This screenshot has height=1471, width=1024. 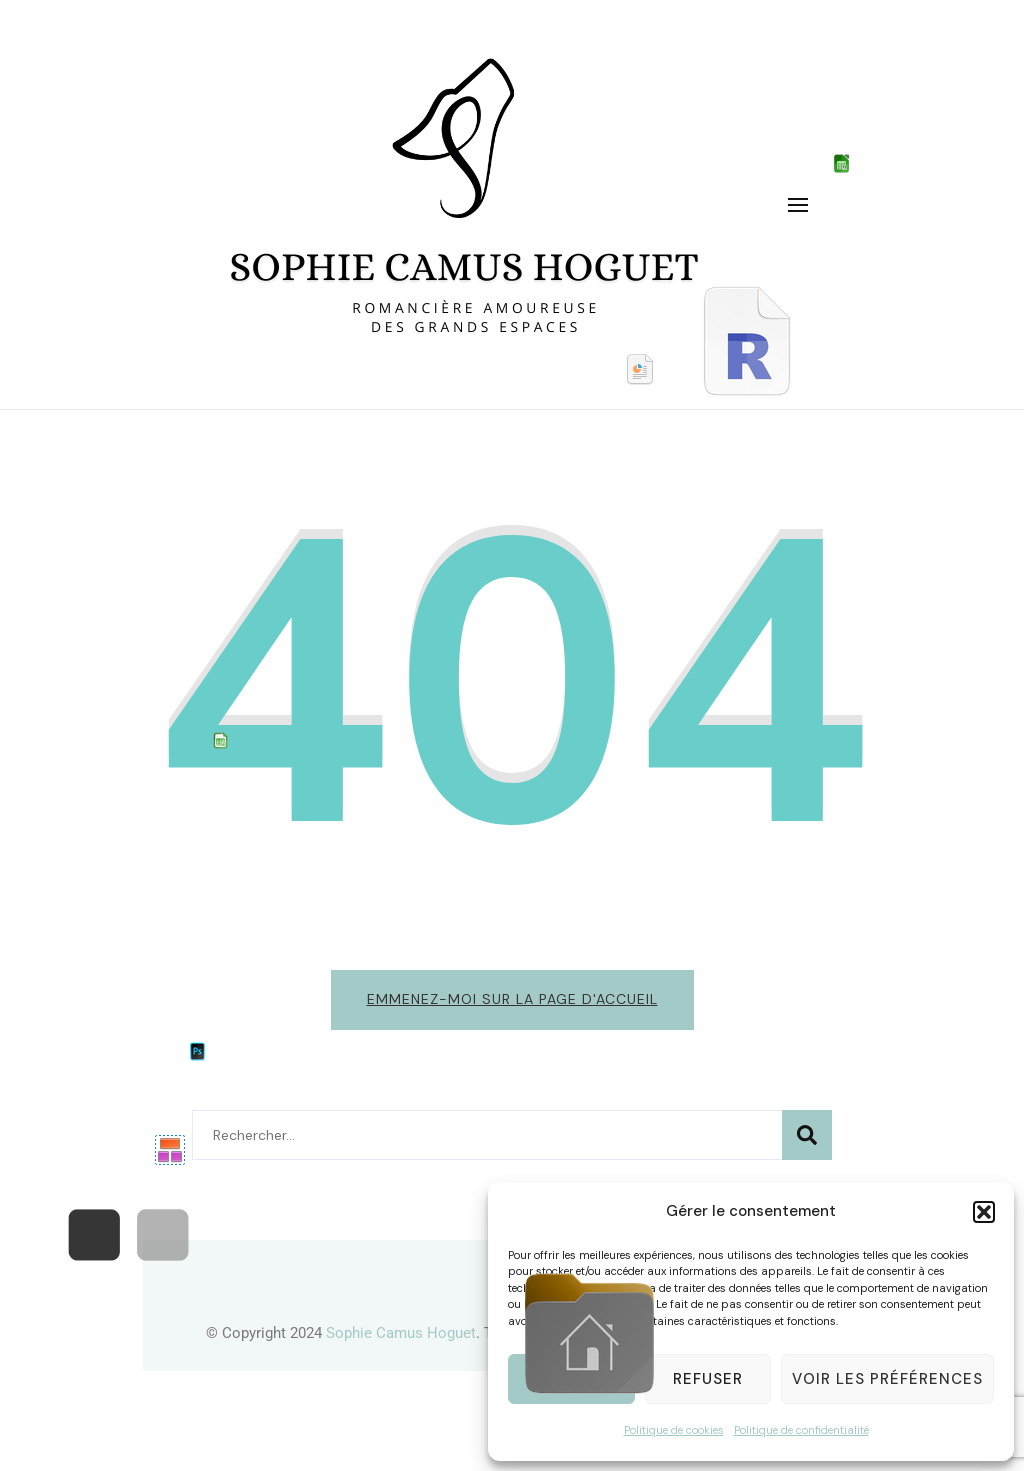 What do you see at coordinates (170, 1150) in the screenshot?
I see `select all items in the current view` at bounding box center [170, 1150].